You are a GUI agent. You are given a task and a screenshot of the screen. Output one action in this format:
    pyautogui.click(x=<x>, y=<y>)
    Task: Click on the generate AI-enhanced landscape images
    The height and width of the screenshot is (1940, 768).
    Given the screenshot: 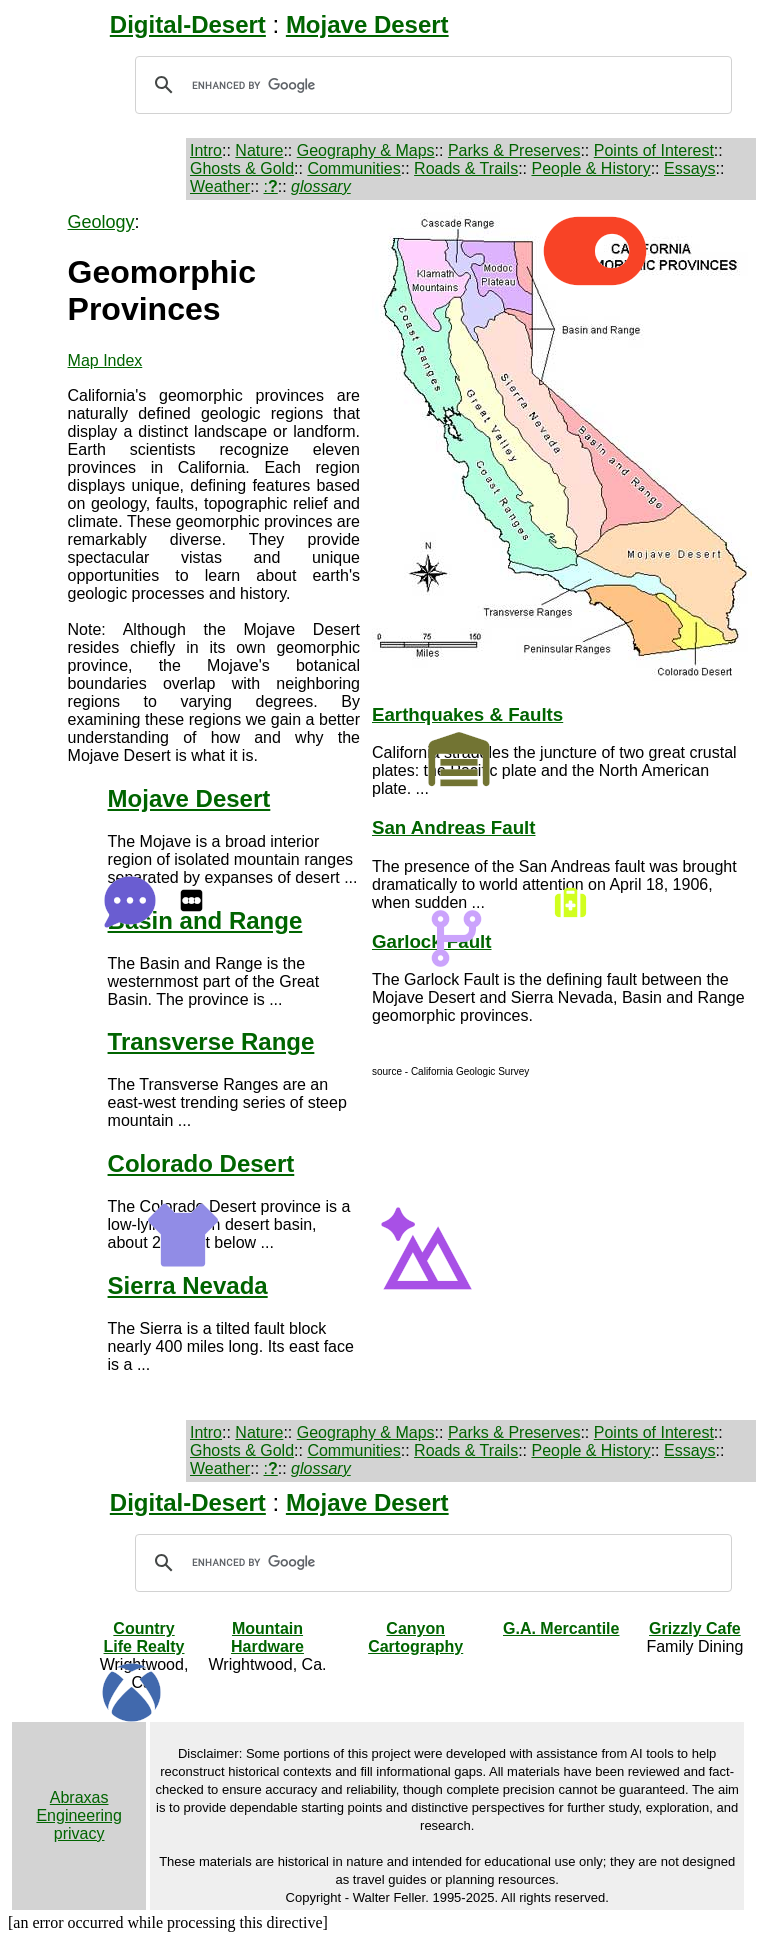 What is the action you would take?
    pyautogui.click(x=425, y=1251)
    